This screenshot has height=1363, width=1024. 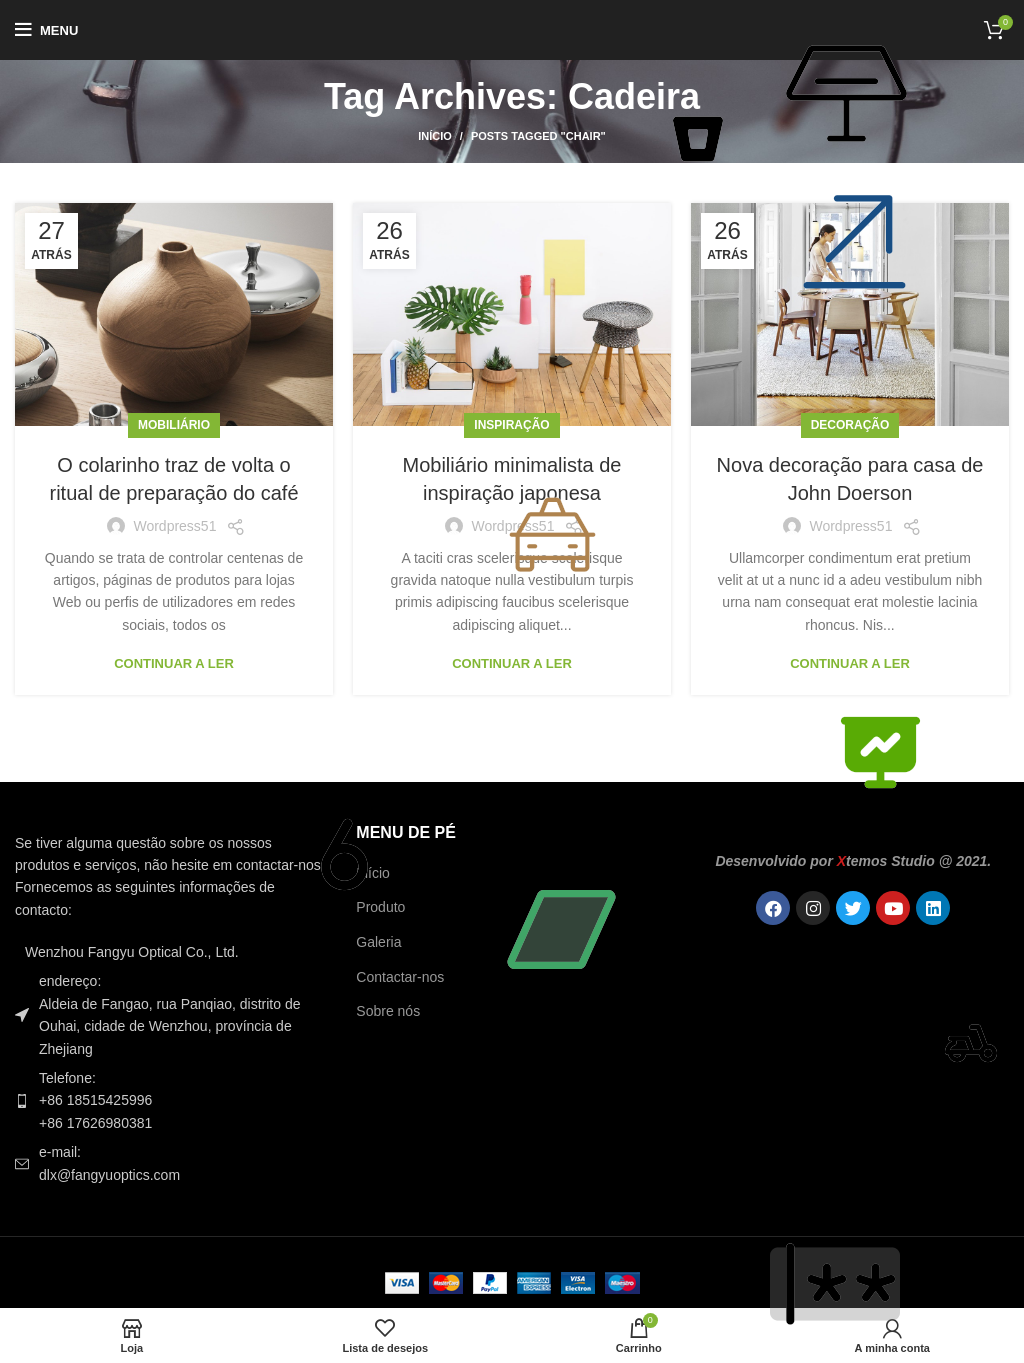 I want to click on indicates step six in a multi-step process, so click(x=344, y=854).